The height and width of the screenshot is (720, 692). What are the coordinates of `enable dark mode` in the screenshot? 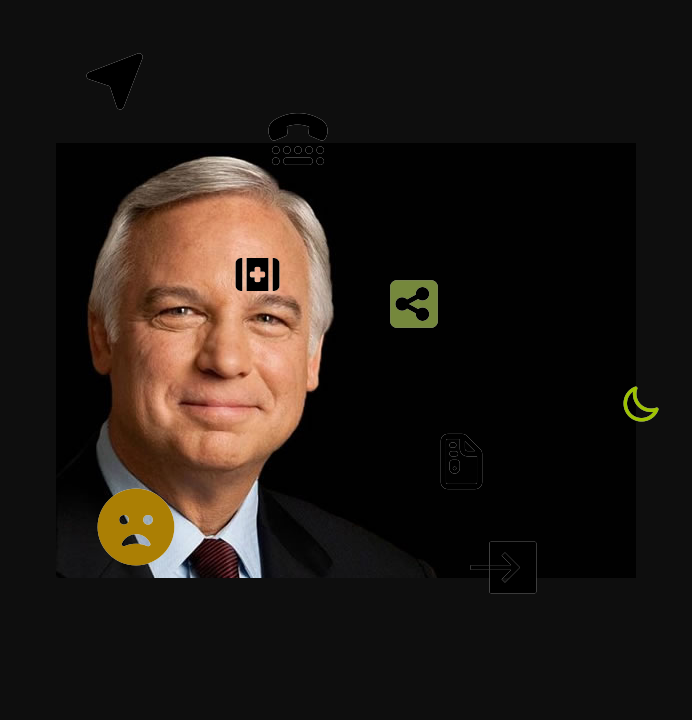 It's located at (641, 404).